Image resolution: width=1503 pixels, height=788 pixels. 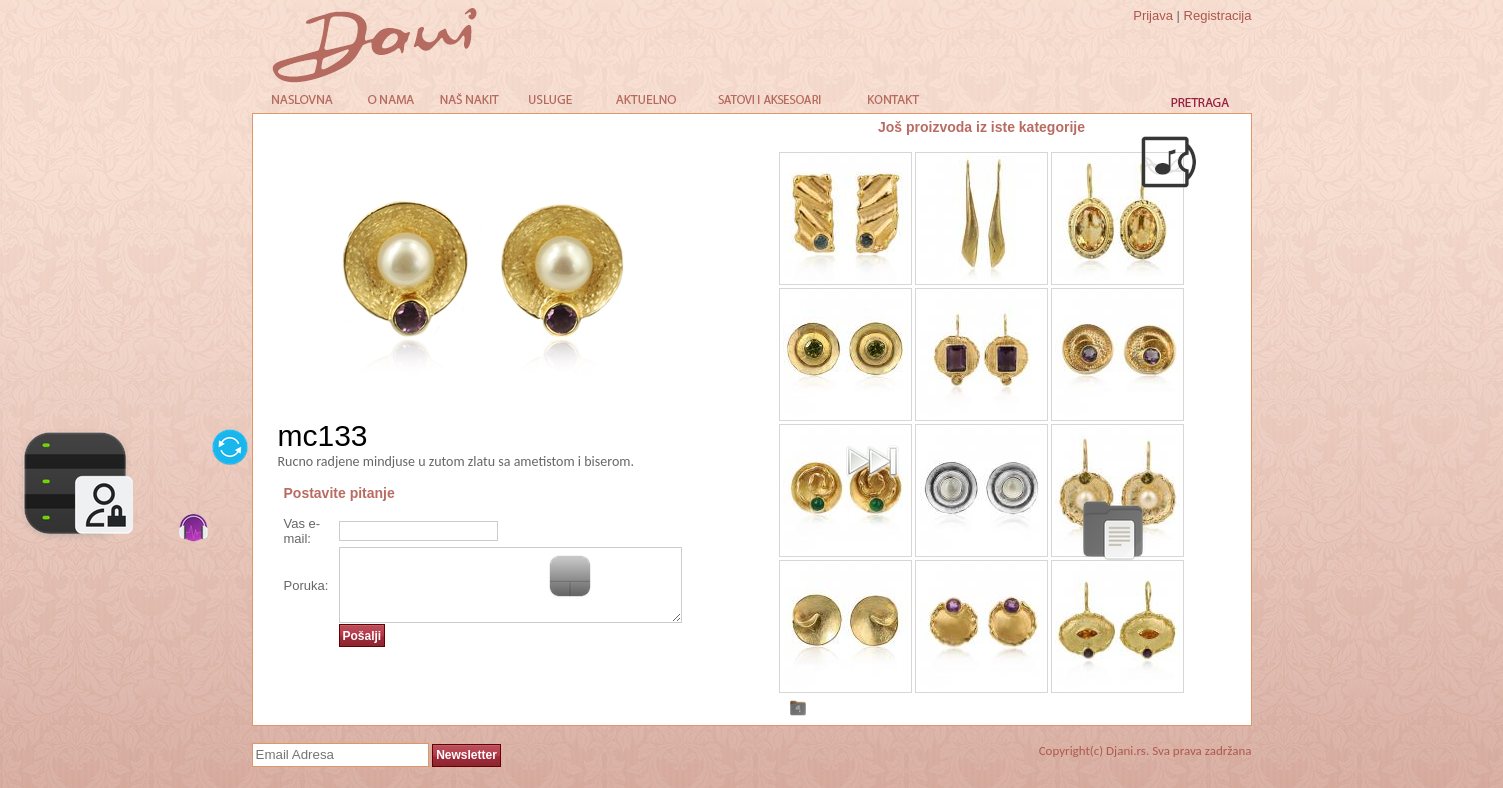 I want to click on configure NIS (network information service) server settings, so click(x=76, y=485).